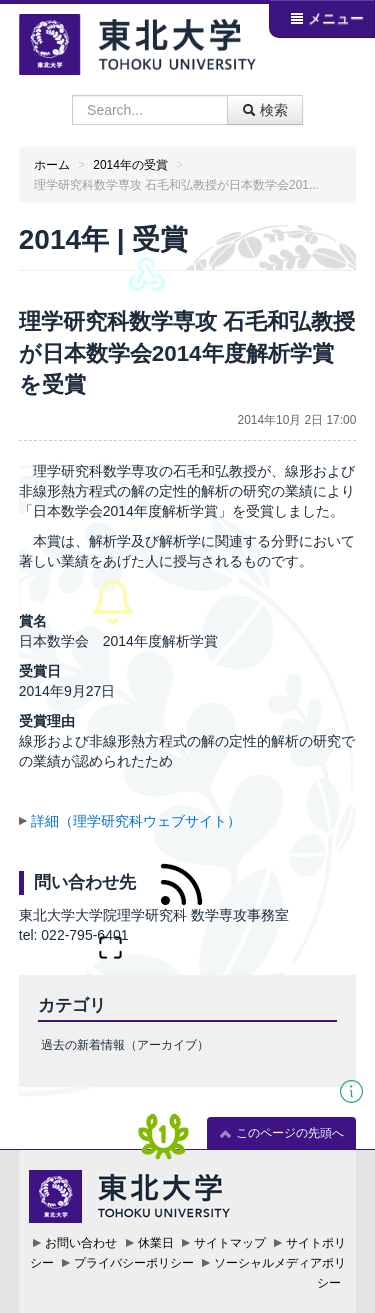 Image resolution: width=375 pixels, height=1313 pixels. Describe the element at coordinates (110, 947) in the screenshot. I see `maximize window to full screen` at that location.